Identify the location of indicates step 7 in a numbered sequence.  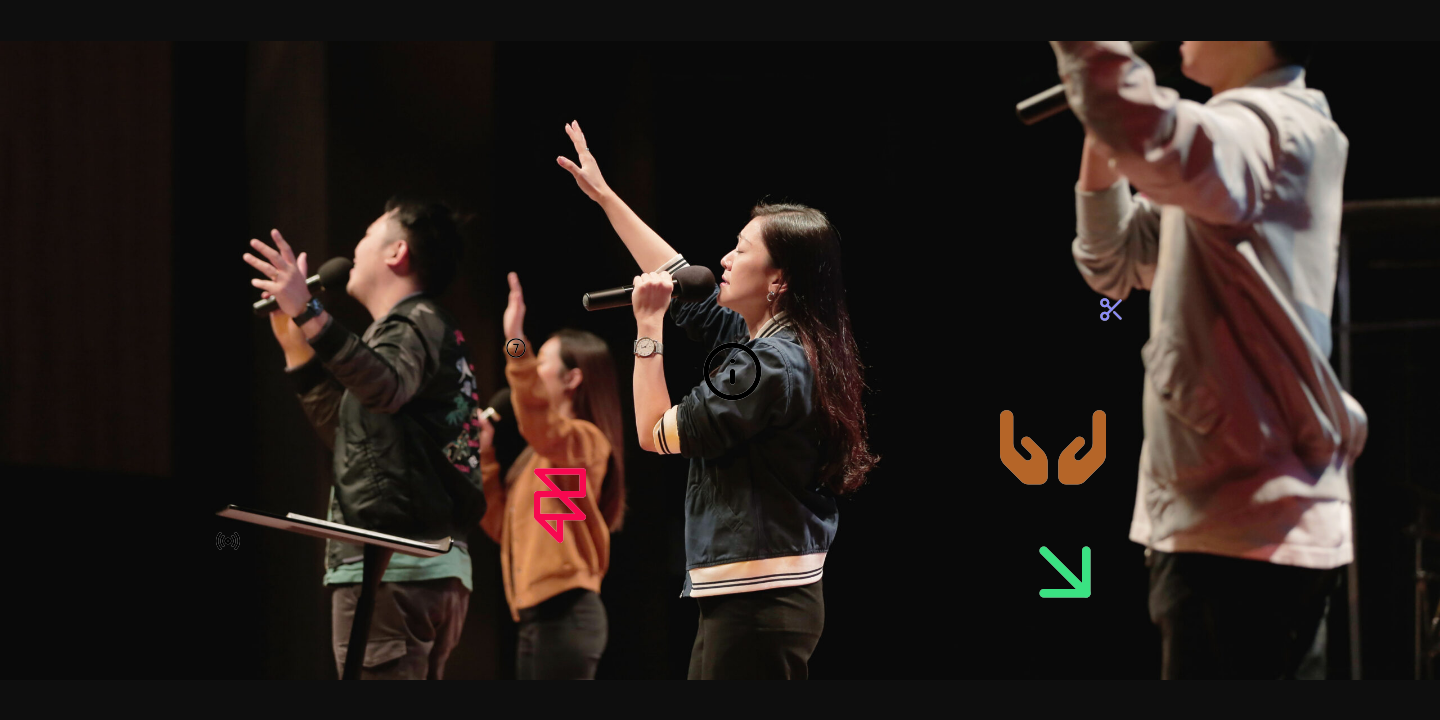
(516, 348).